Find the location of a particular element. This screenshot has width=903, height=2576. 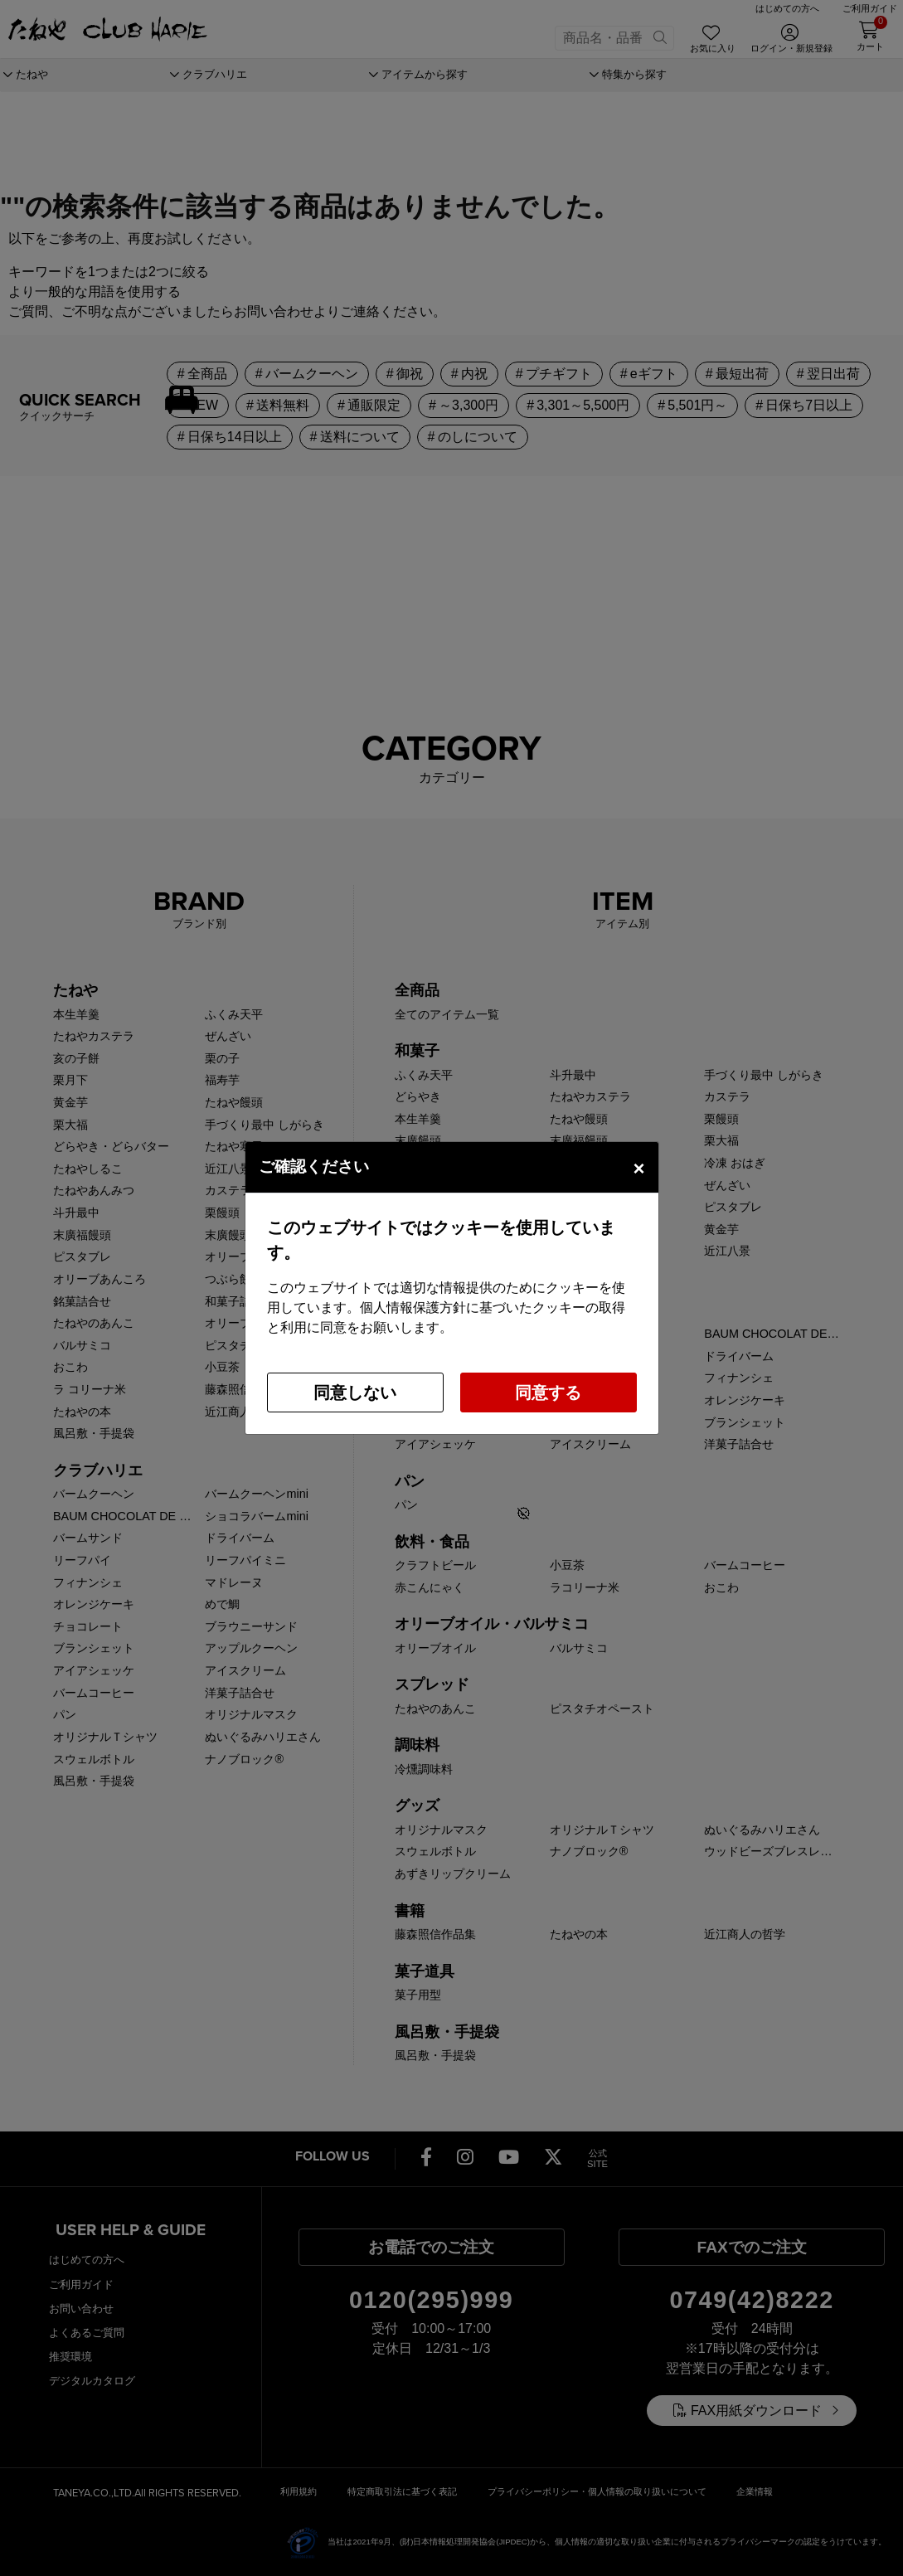

indicates content is unpublished or hidden from public view is located at coordinates (523, 1513).